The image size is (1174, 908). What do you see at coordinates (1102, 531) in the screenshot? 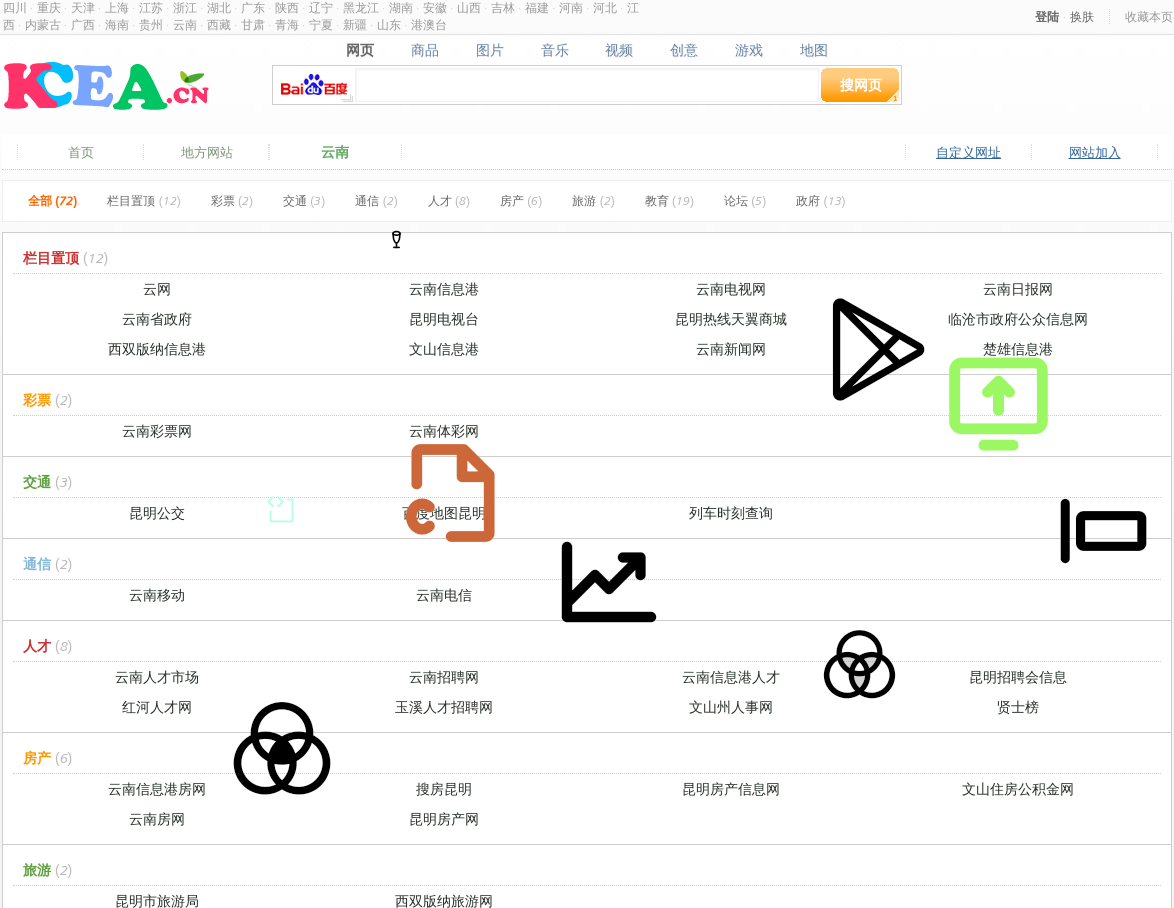
I see `align text or content to the left` at bounding box center [1102, 531].